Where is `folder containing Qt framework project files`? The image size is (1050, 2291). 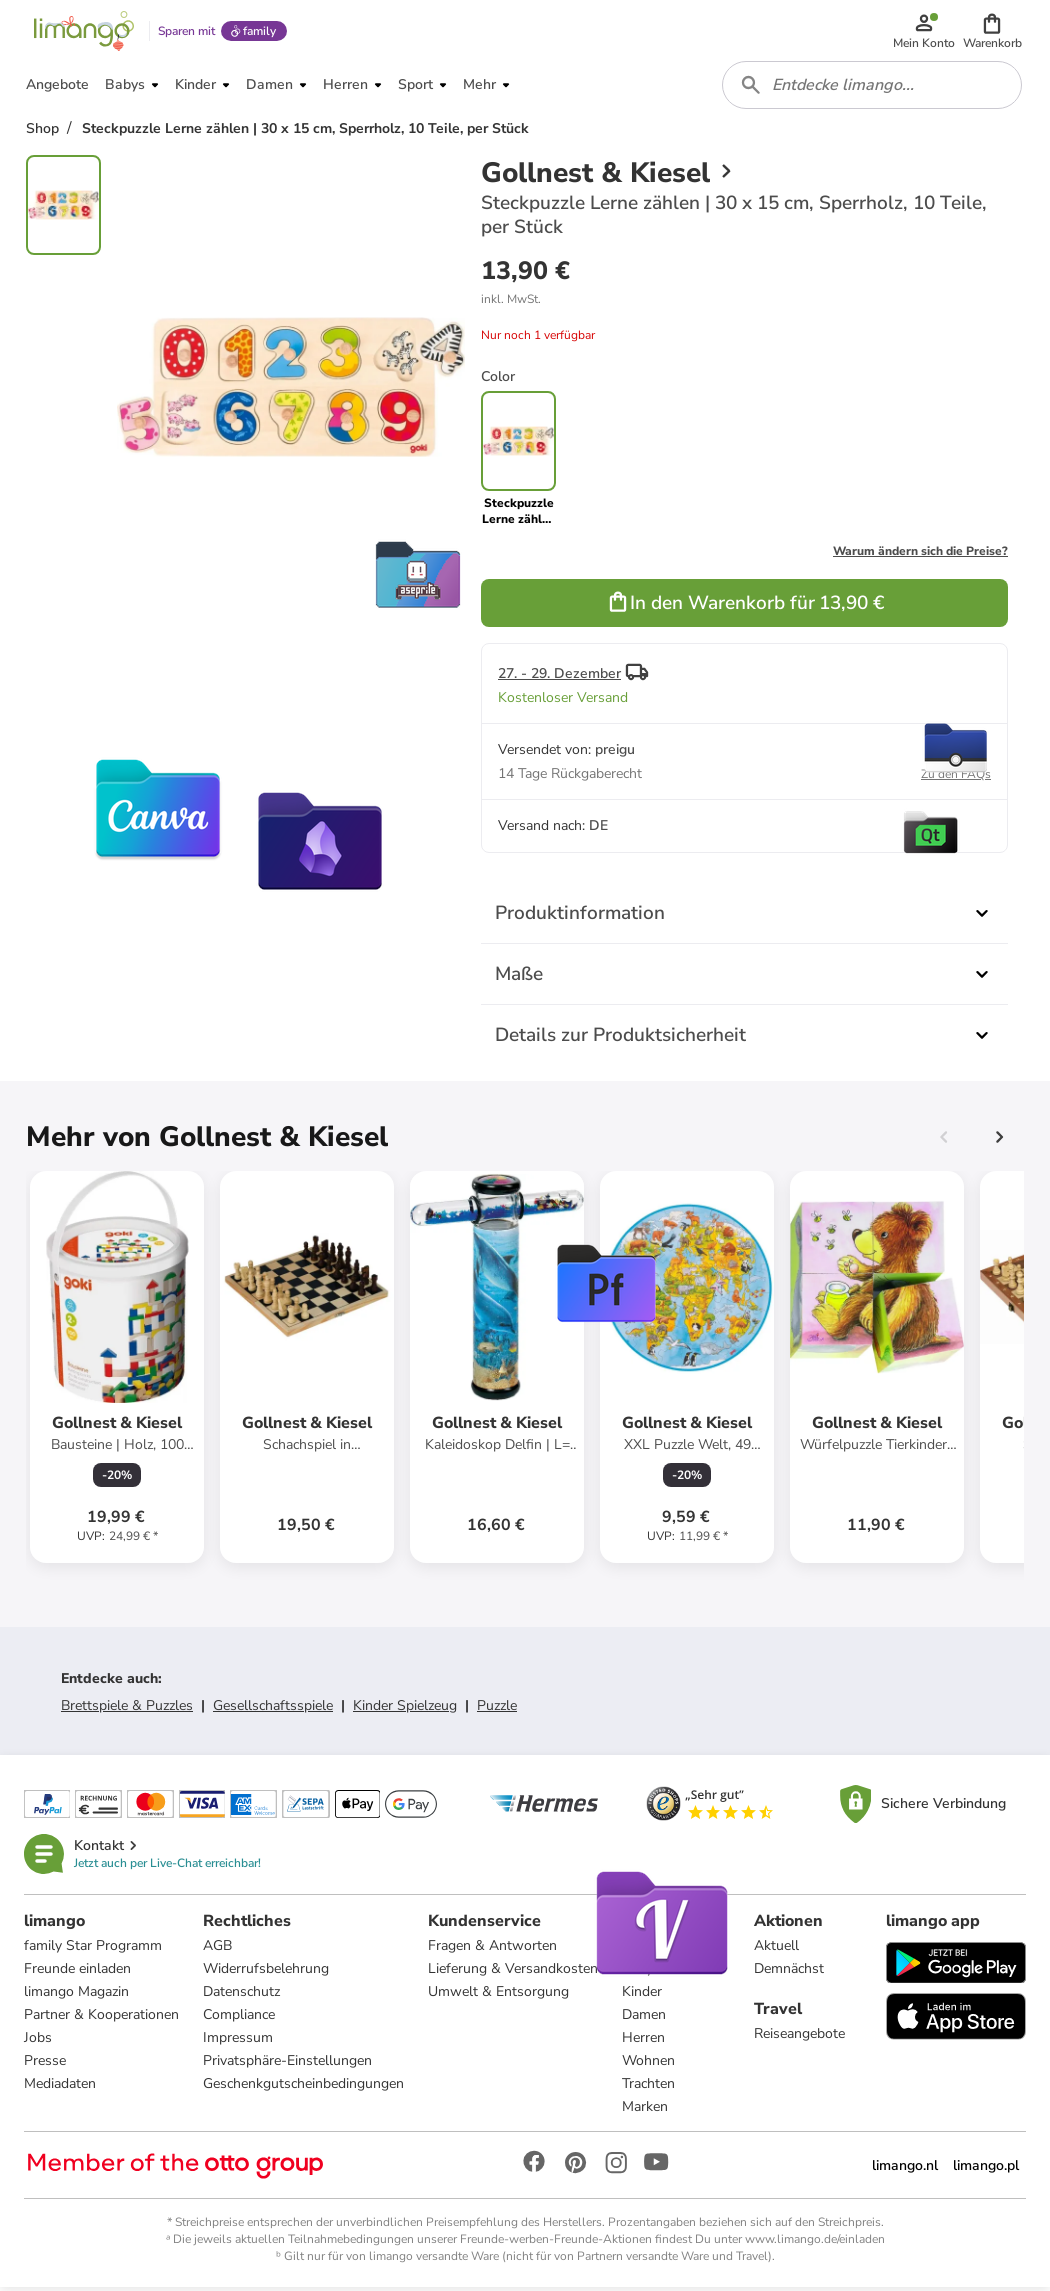
folder containing Qt framework project files is located at coordinates (930, 833).